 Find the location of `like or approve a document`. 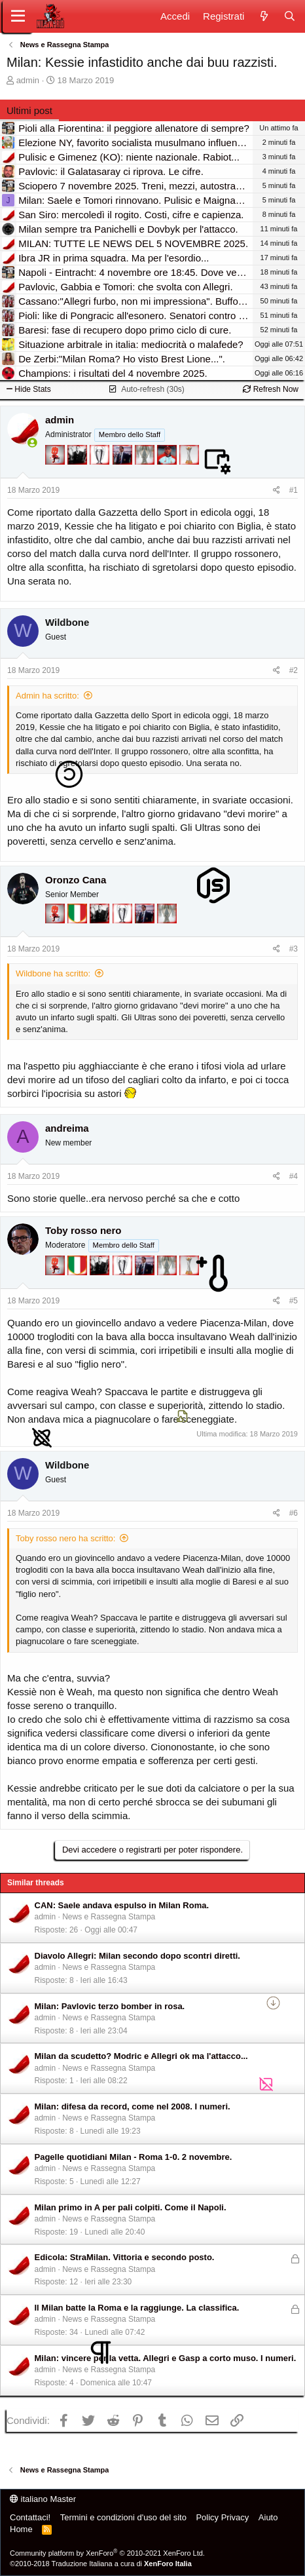

like or approve a document is located at coordinates (183, 1416).